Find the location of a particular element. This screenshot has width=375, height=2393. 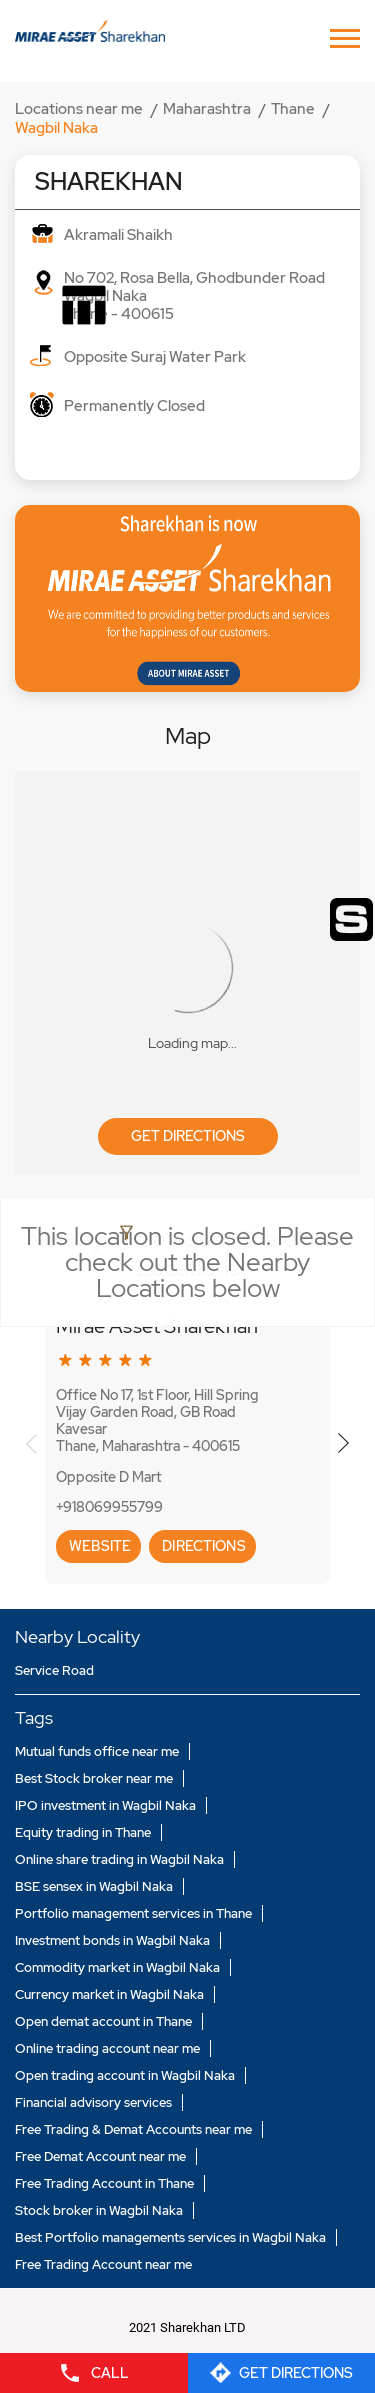

insert a table into a document is located at coordinates (84, 305).